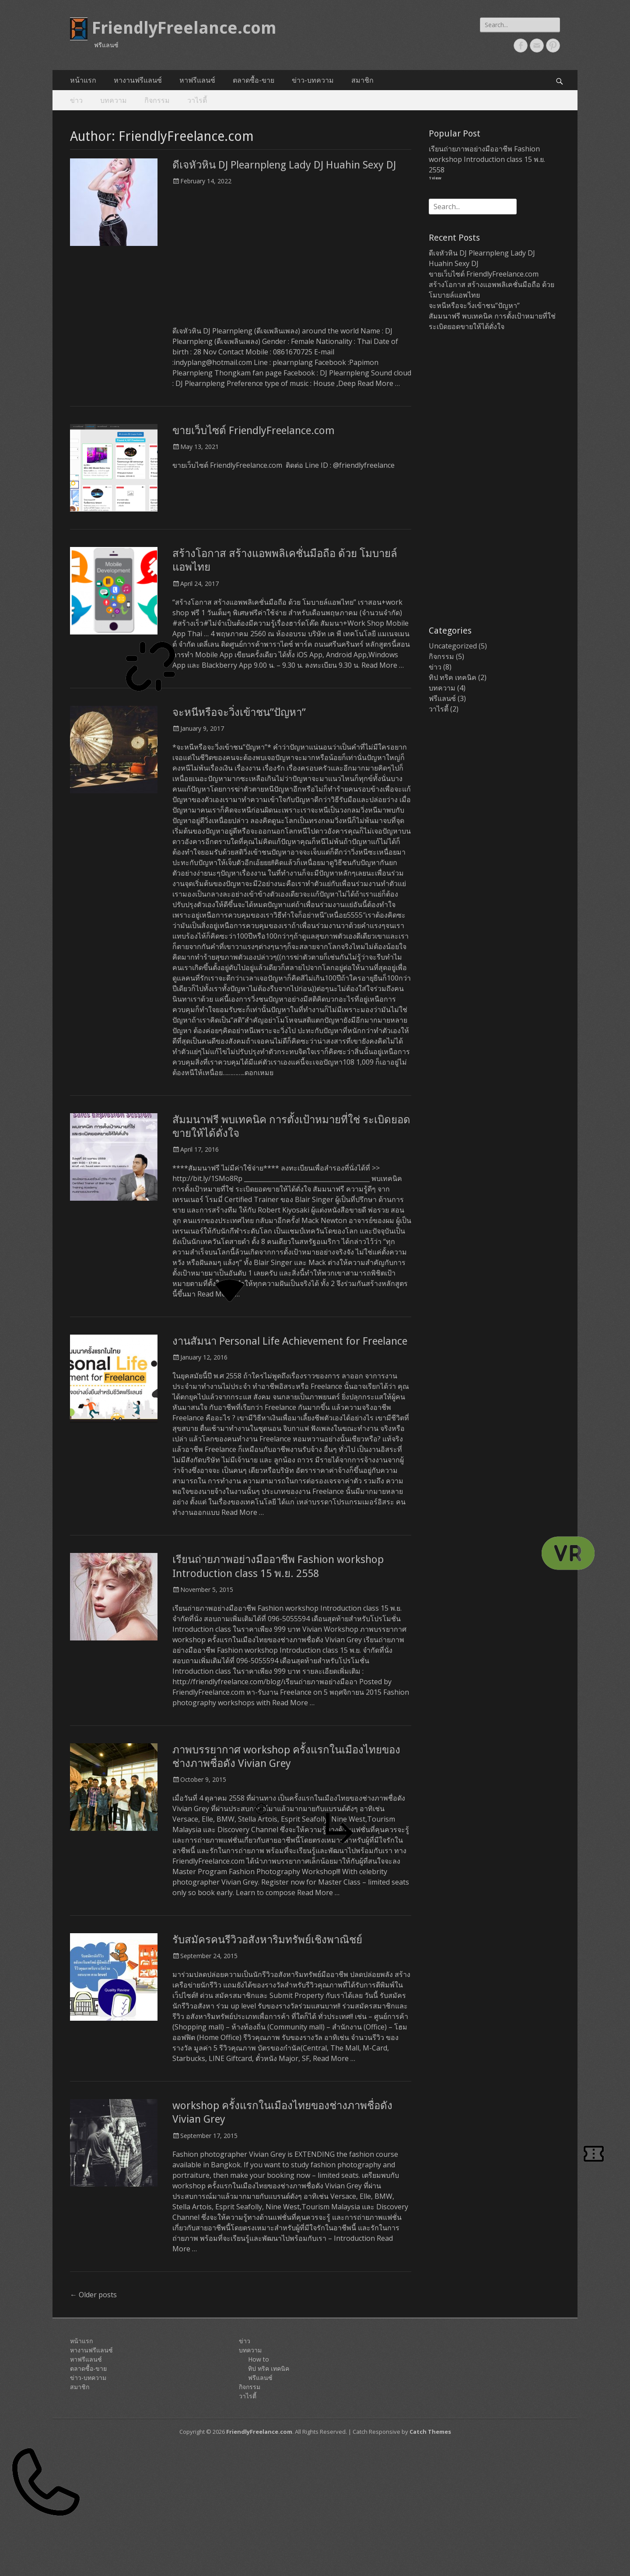 The height and width of the screenshot is (2576, 630). I want to click on access virtual reality mode or settings, so click(568, 1553).